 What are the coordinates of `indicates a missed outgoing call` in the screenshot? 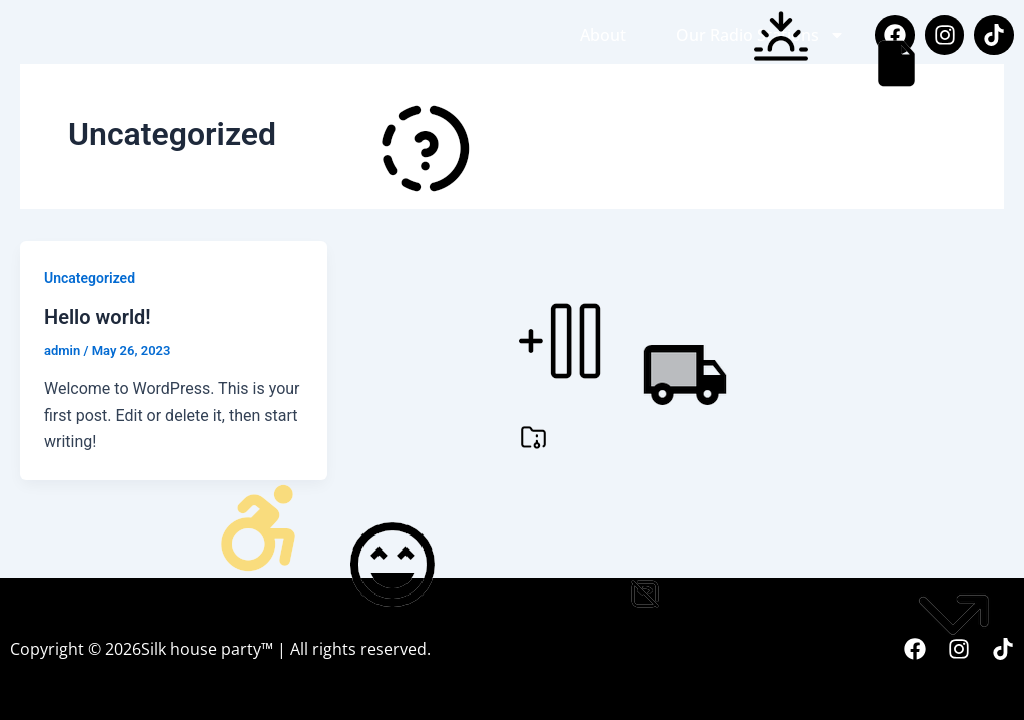 It's located at (953, 615).